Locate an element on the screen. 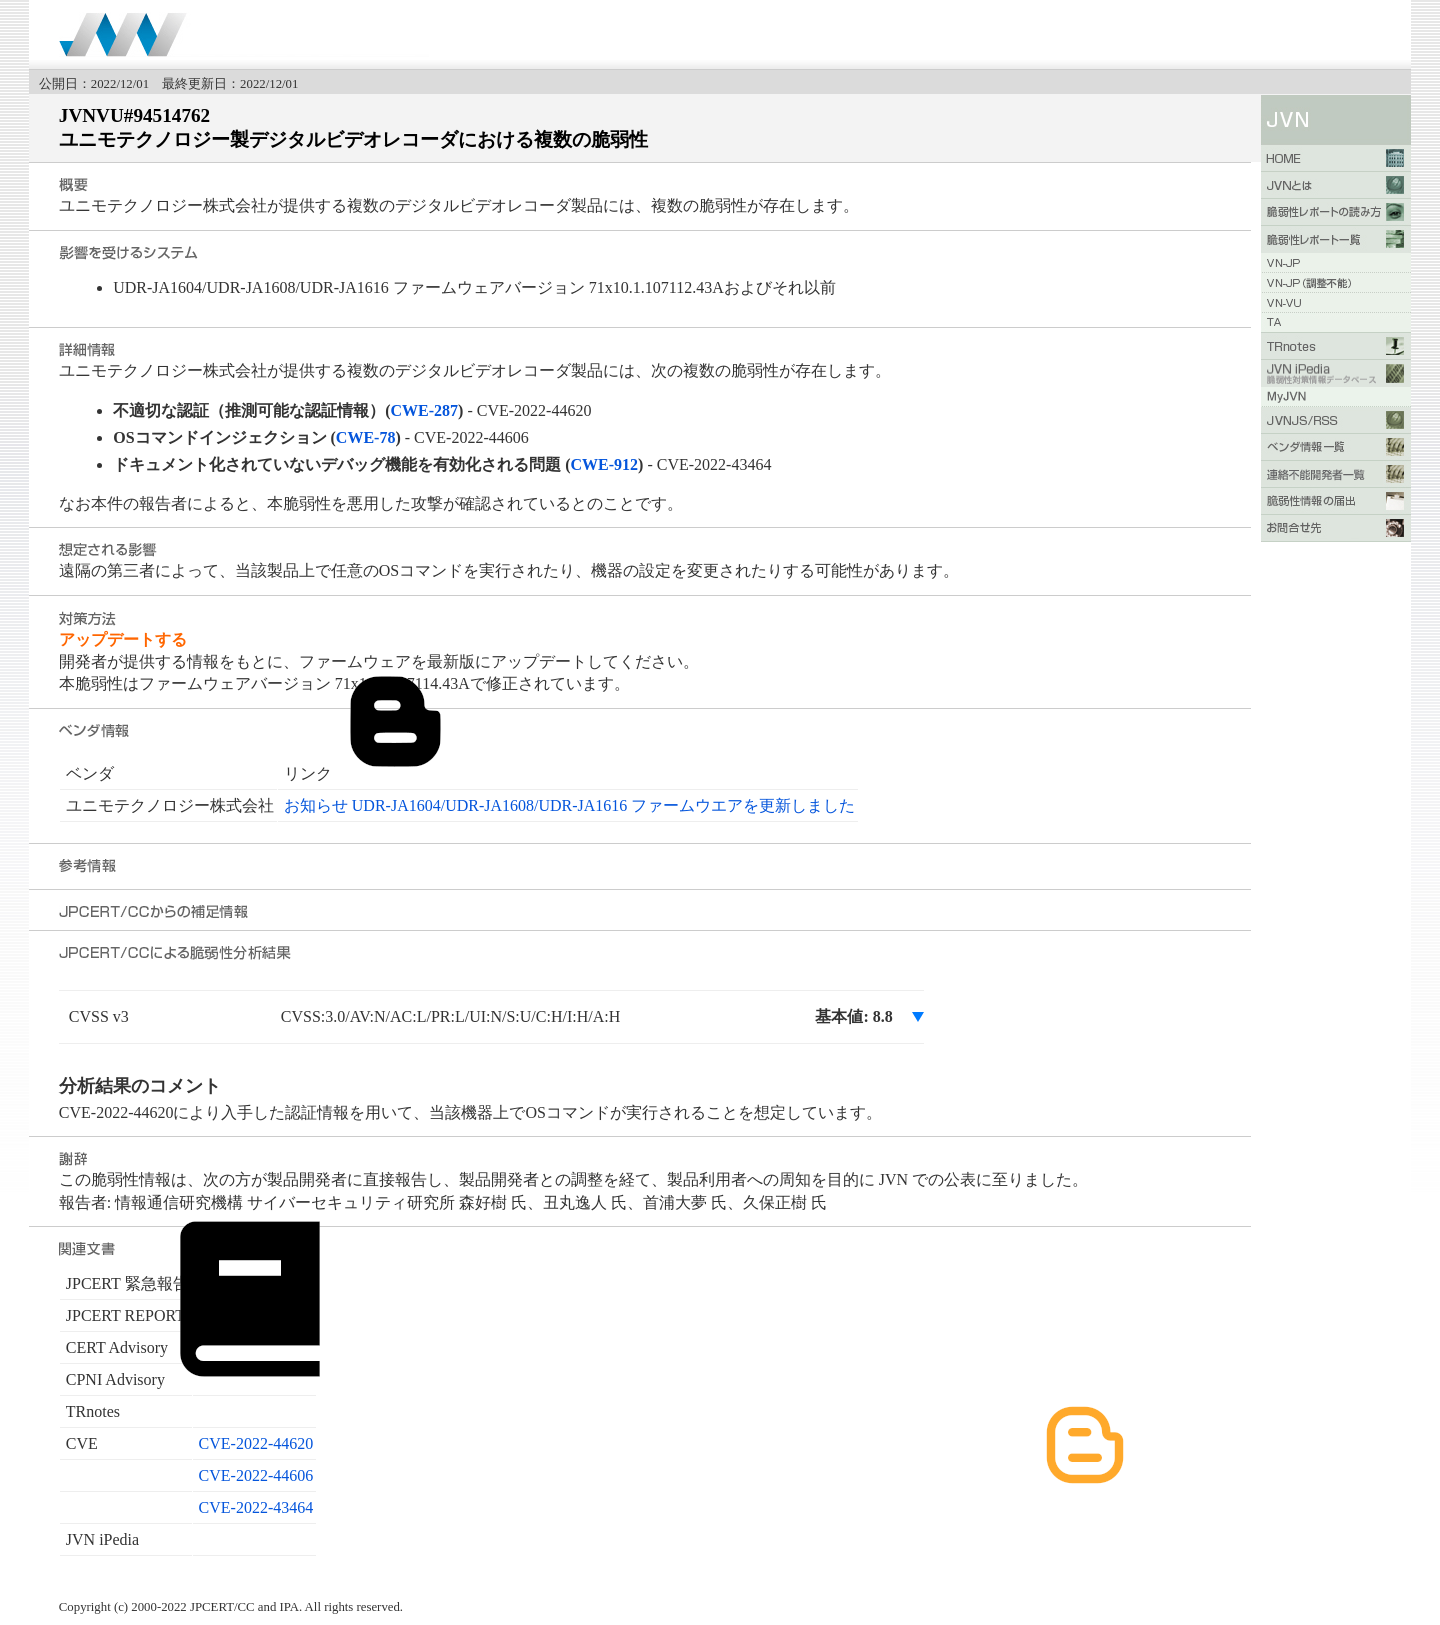 This screenshot has height=1625, width=1440. open blogger app is located at coordinates (395, 721).